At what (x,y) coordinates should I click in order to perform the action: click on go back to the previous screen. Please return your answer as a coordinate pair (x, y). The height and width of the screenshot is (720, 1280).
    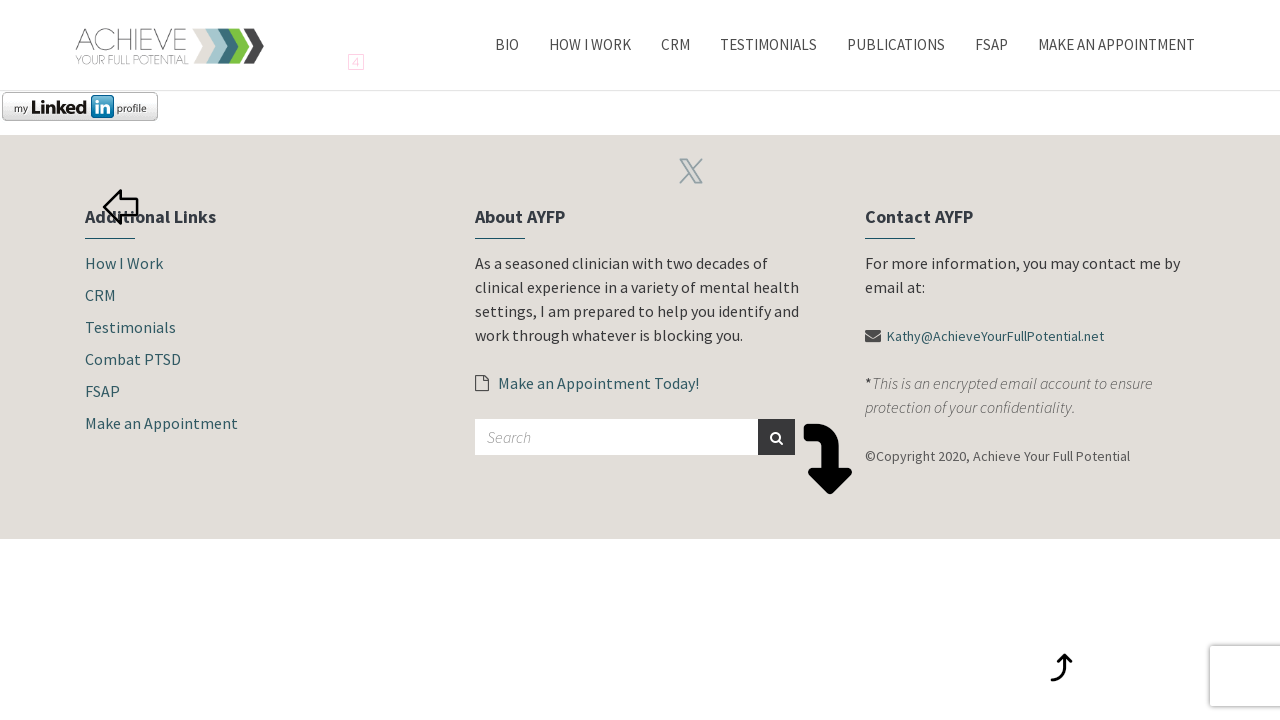
    Looking at the image, I should click on (122, 207).